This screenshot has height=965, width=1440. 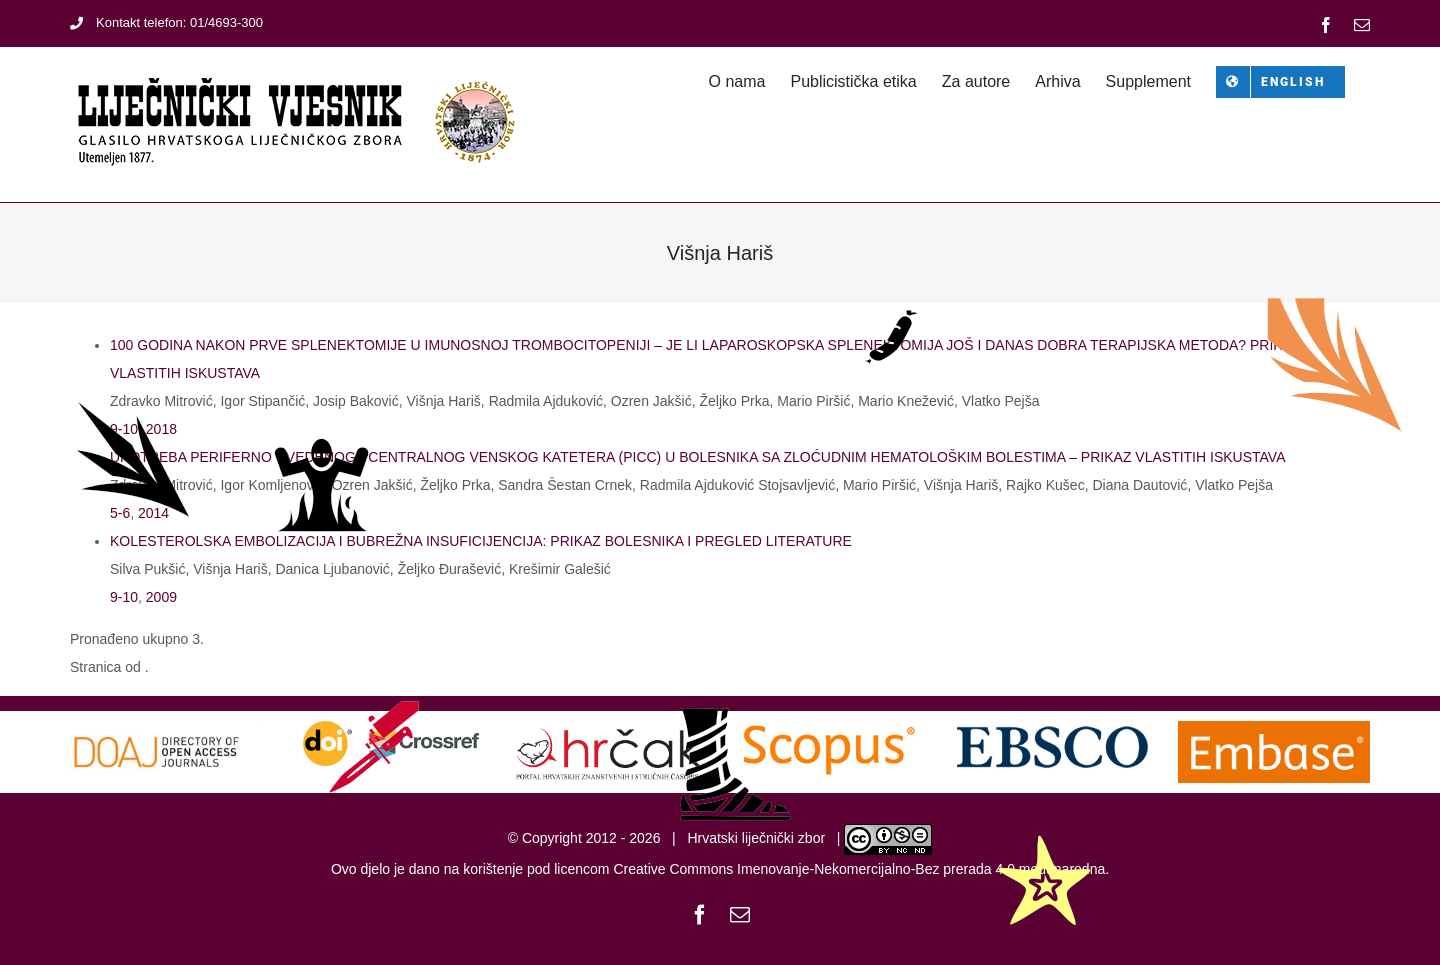 I want to click on equip bayonet attachment to weapon, so click(x=374, y=747).